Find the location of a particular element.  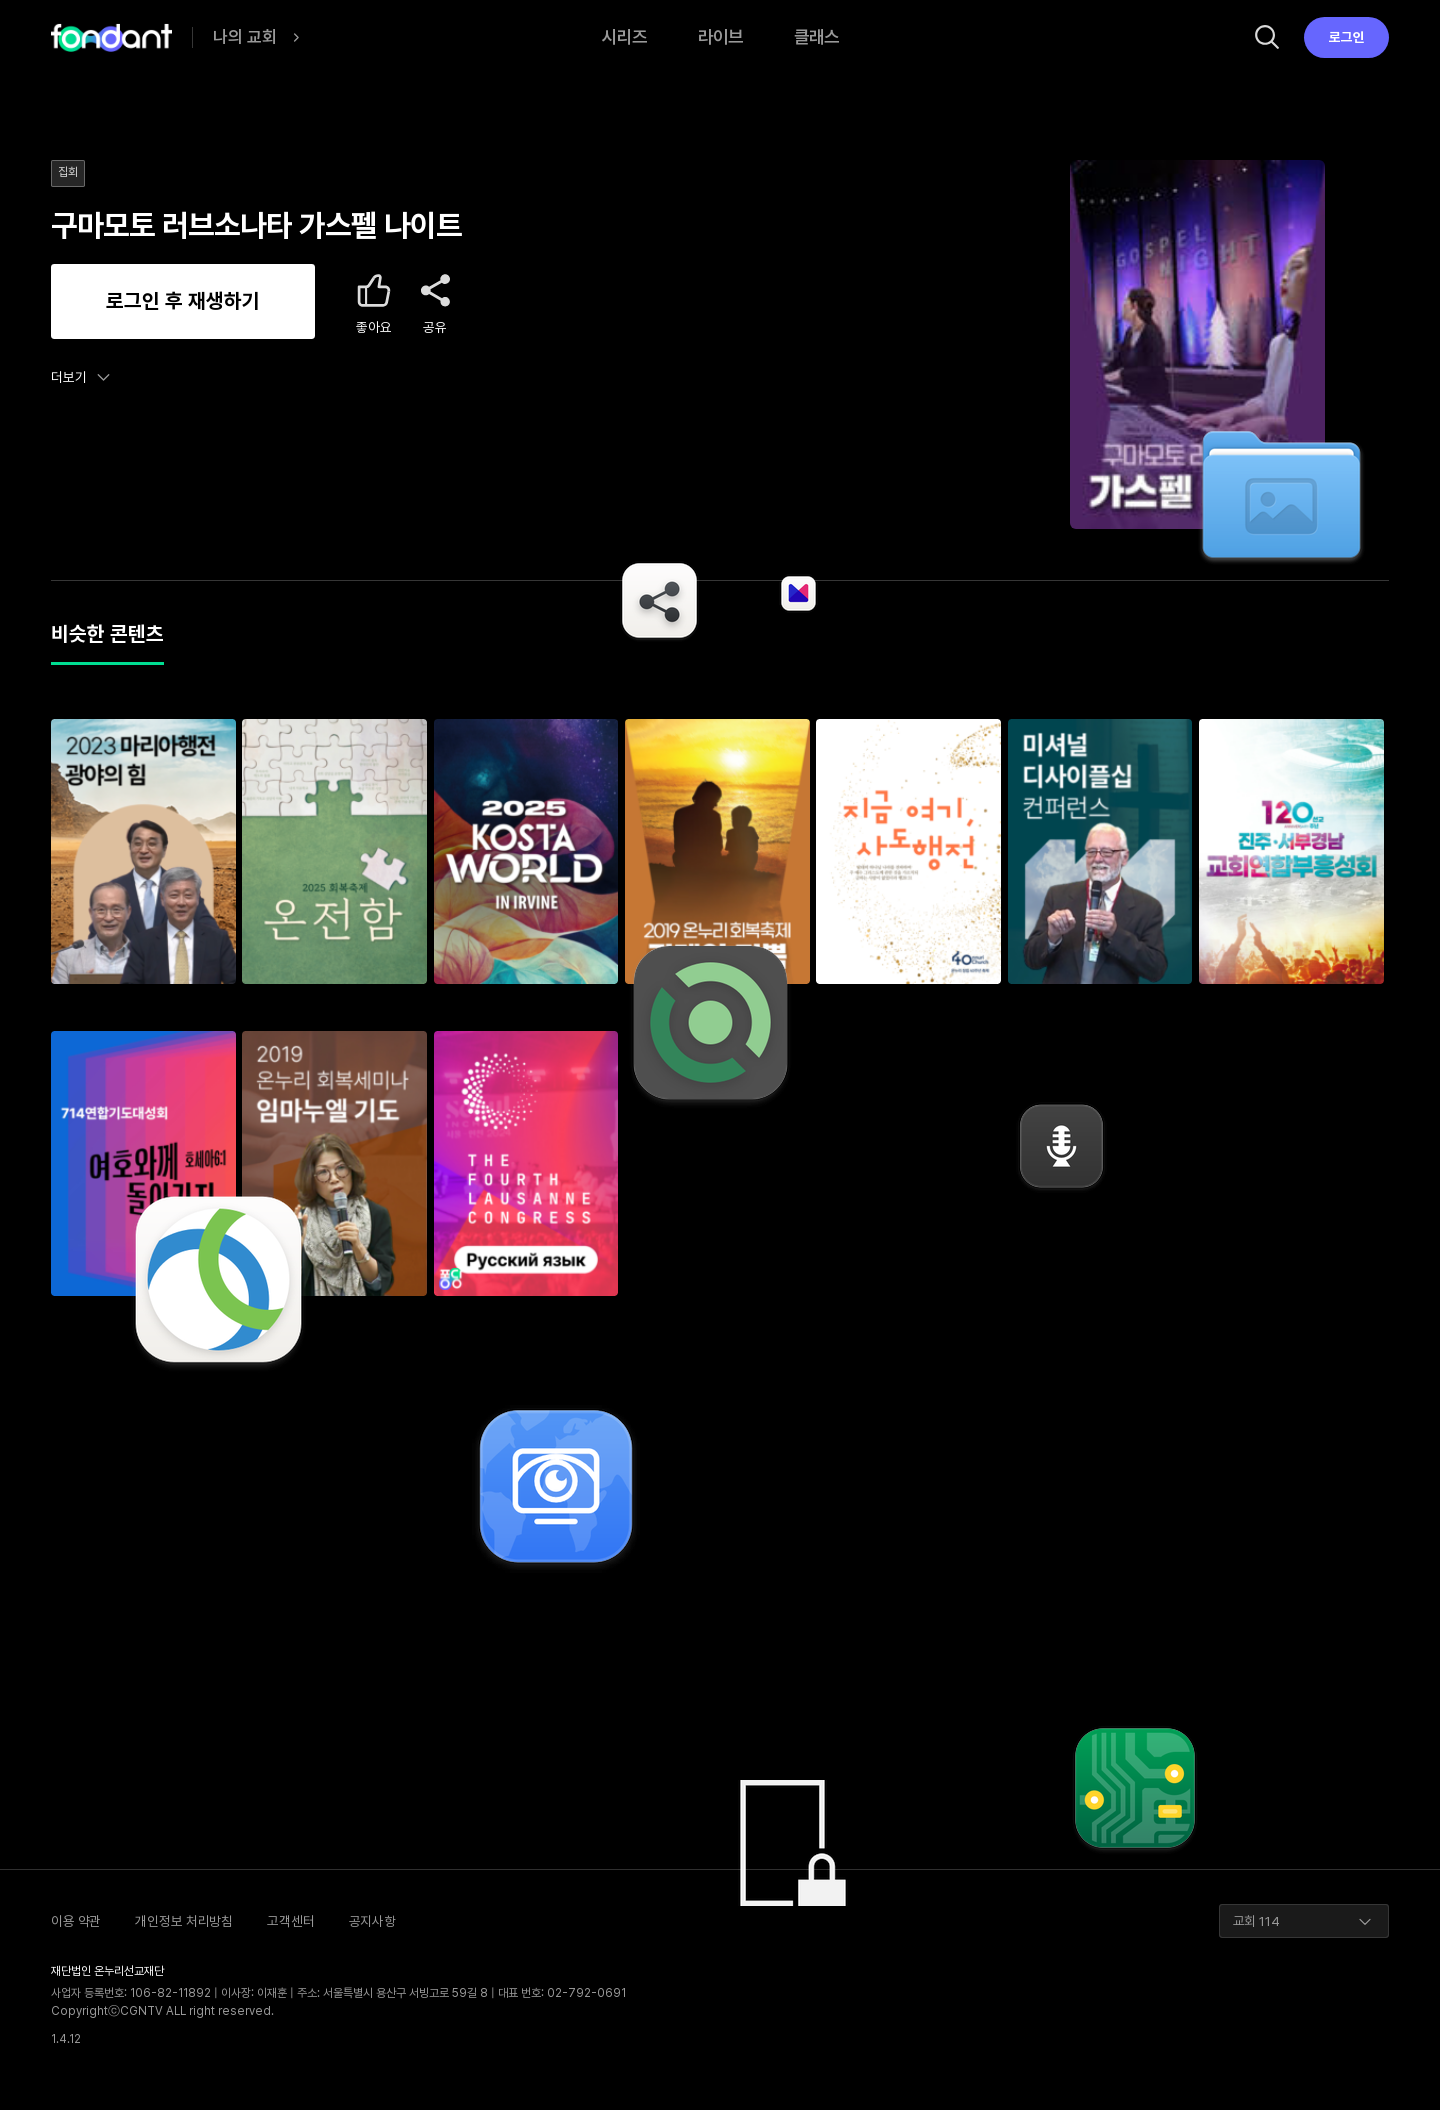

open podcast or audio recording app is located at coordinates (1061, 1147).